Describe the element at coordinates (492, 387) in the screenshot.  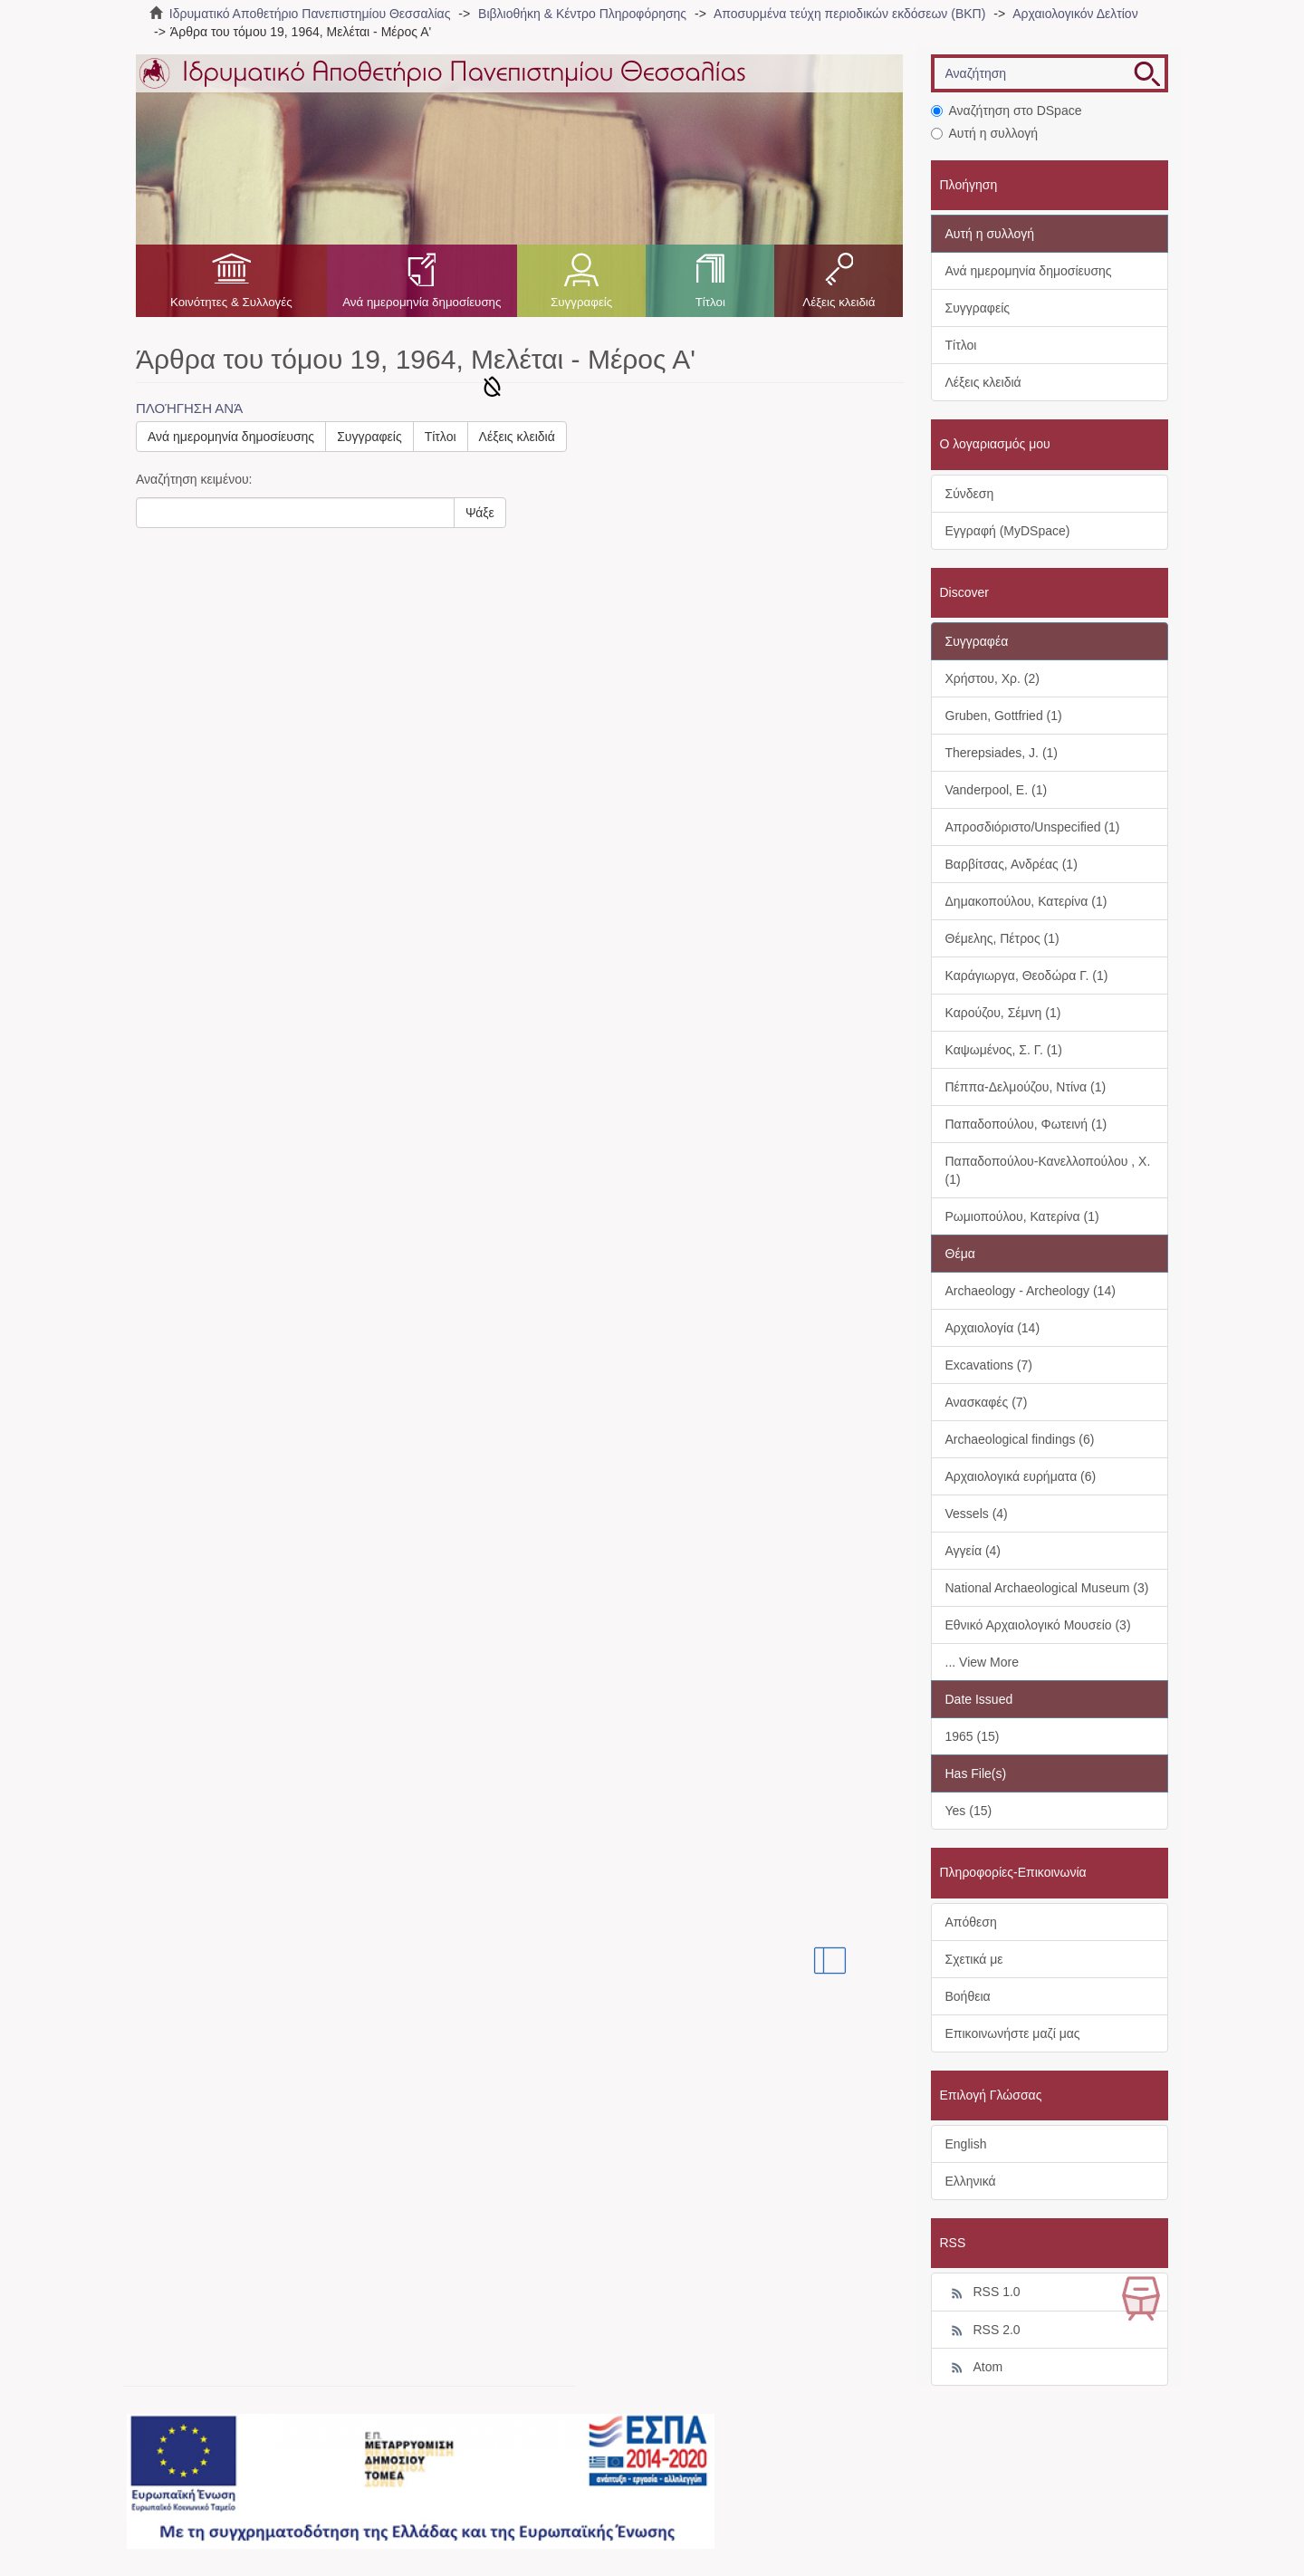
I see `disable water or liquid detection` at that location.